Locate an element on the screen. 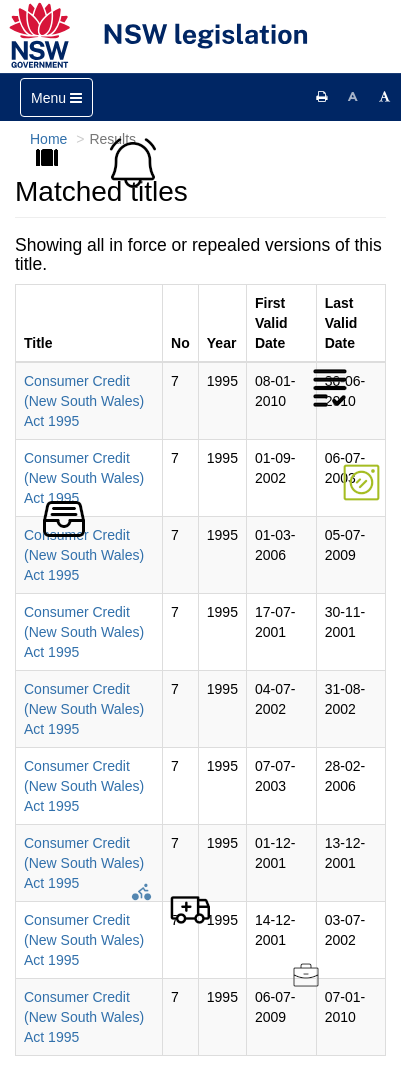  access laundry or appliance controls is located at coordinates (361, 482).